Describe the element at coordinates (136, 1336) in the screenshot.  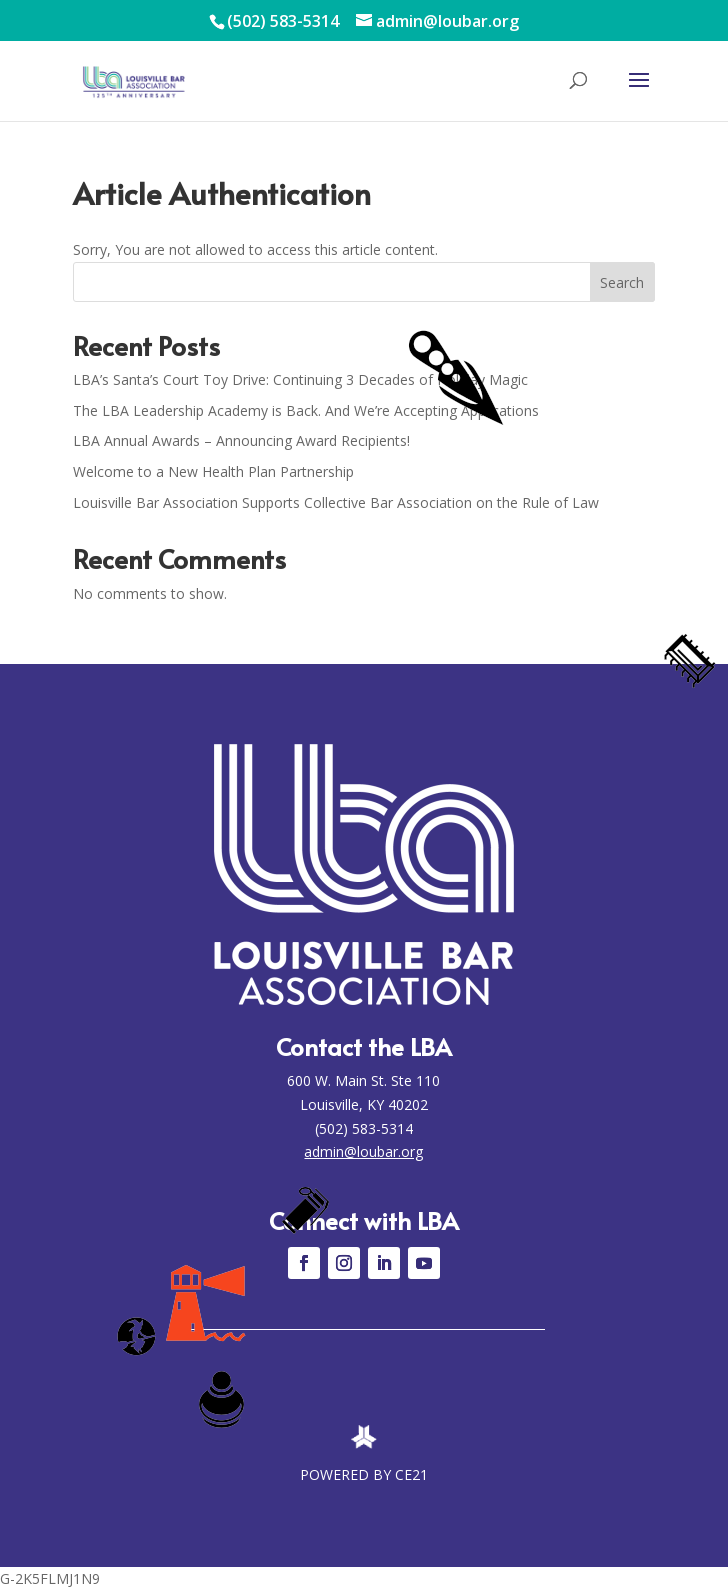
I see `witch character or Halloween-themed game element` at that location.